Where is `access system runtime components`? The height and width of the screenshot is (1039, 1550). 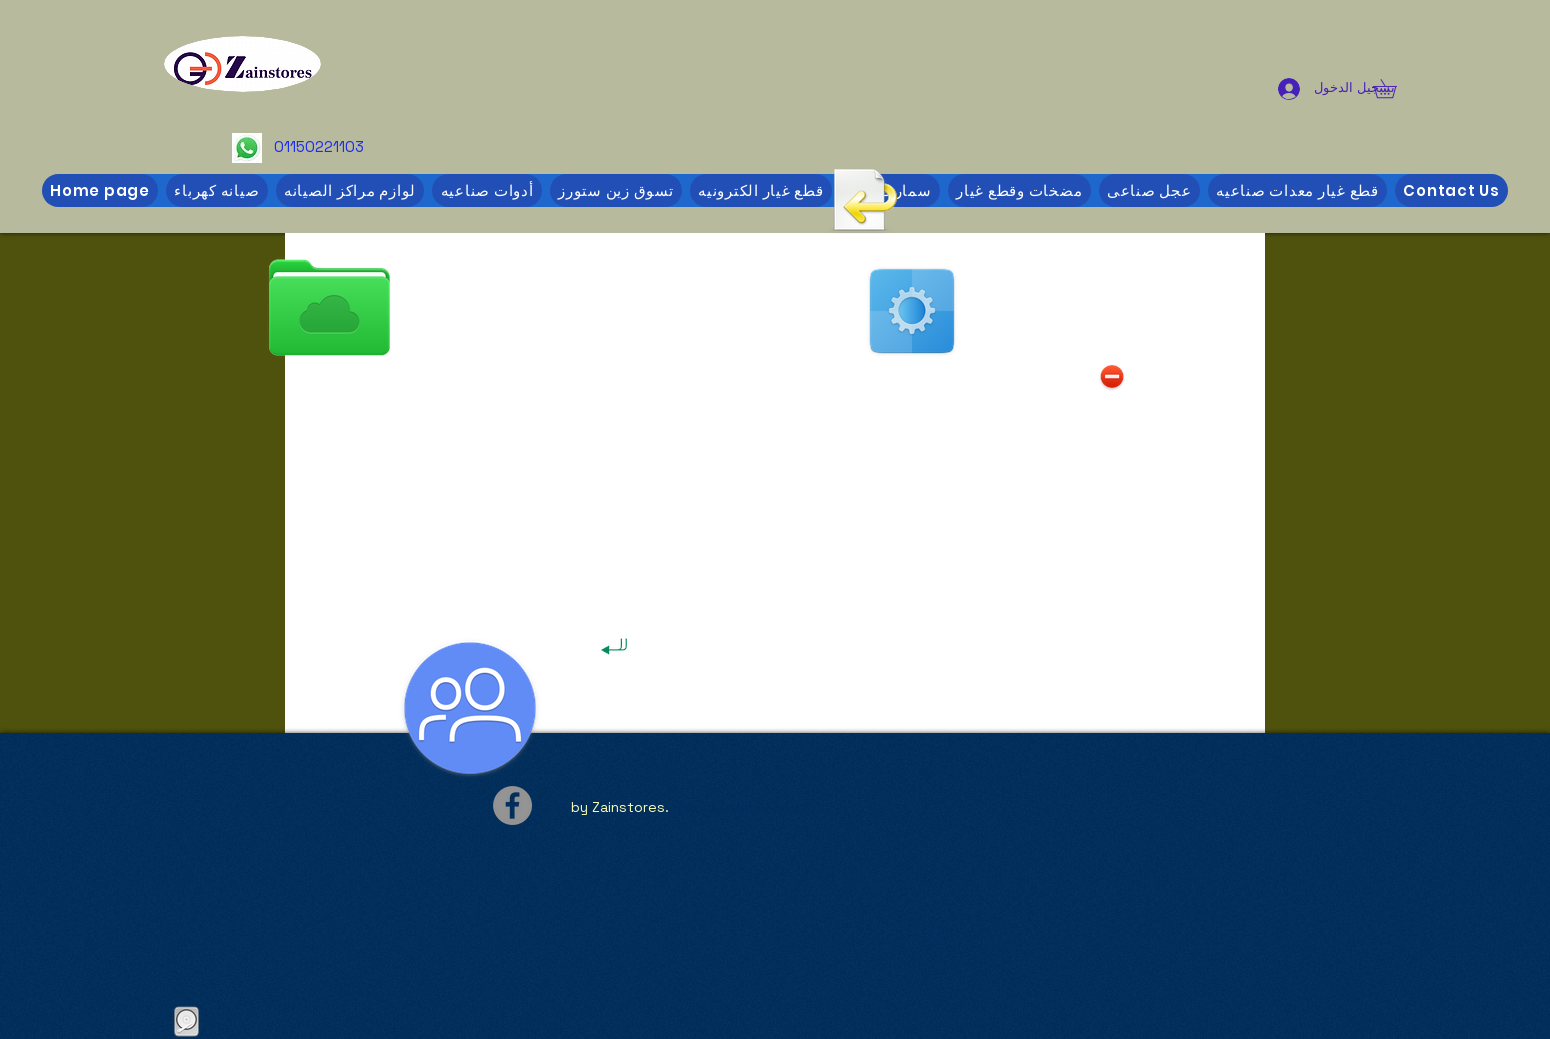 access system runtime components is located at coordinates (912, 311).